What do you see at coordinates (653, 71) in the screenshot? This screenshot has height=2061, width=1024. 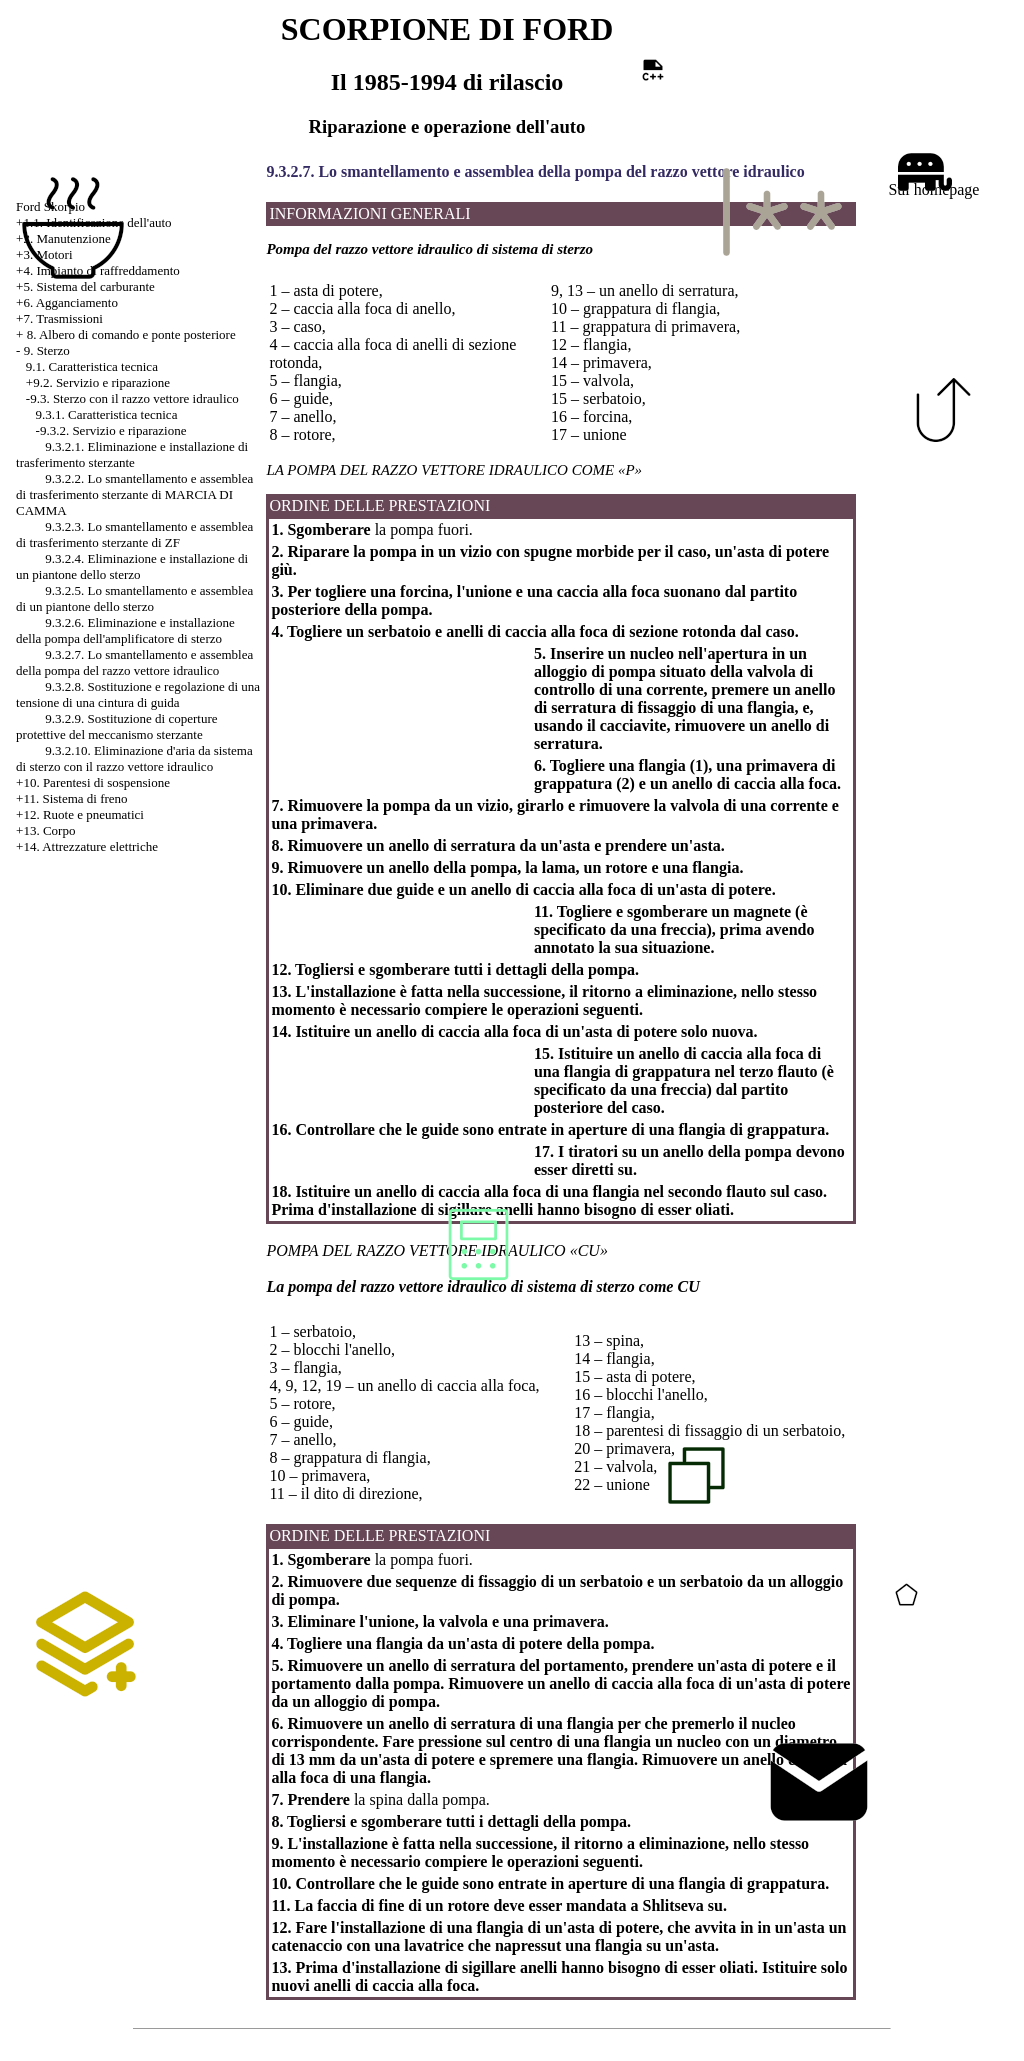 I see `a C++ source code file` at bounding box center [653, 71].